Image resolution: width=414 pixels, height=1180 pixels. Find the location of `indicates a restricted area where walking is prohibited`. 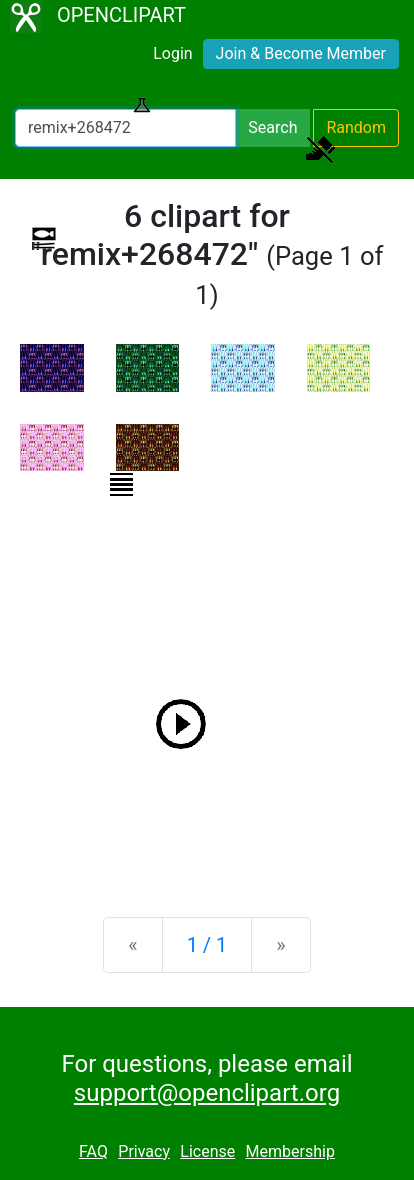

indicates a restricted area where walking is prohibited is located at coordinates (321, 149).